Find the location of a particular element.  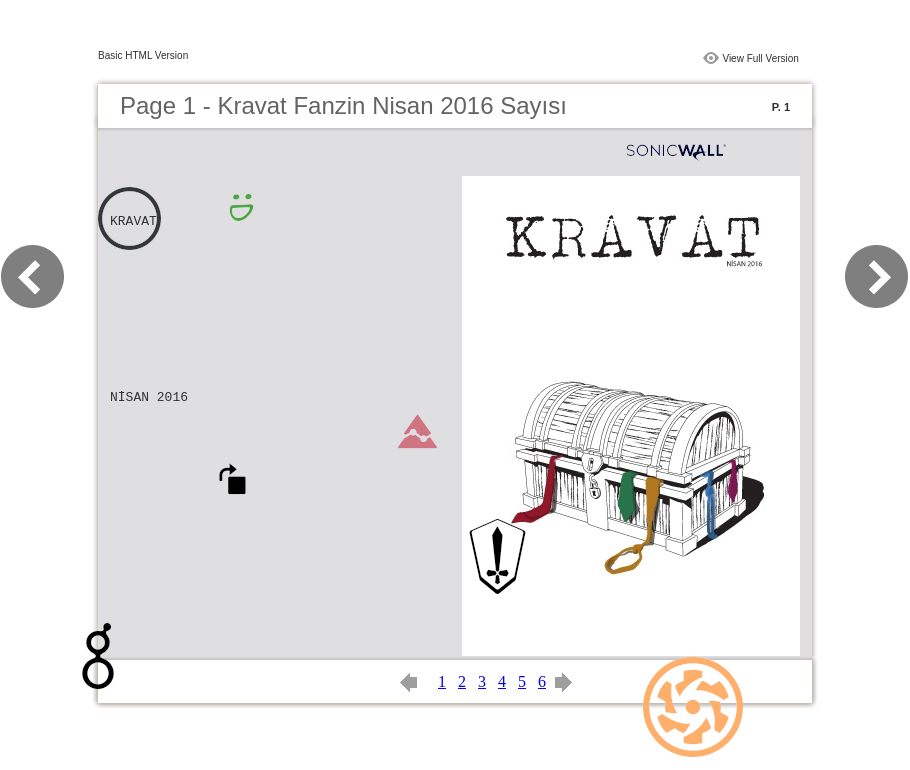

conventional commits project logo is located at coordinates (129, 218).